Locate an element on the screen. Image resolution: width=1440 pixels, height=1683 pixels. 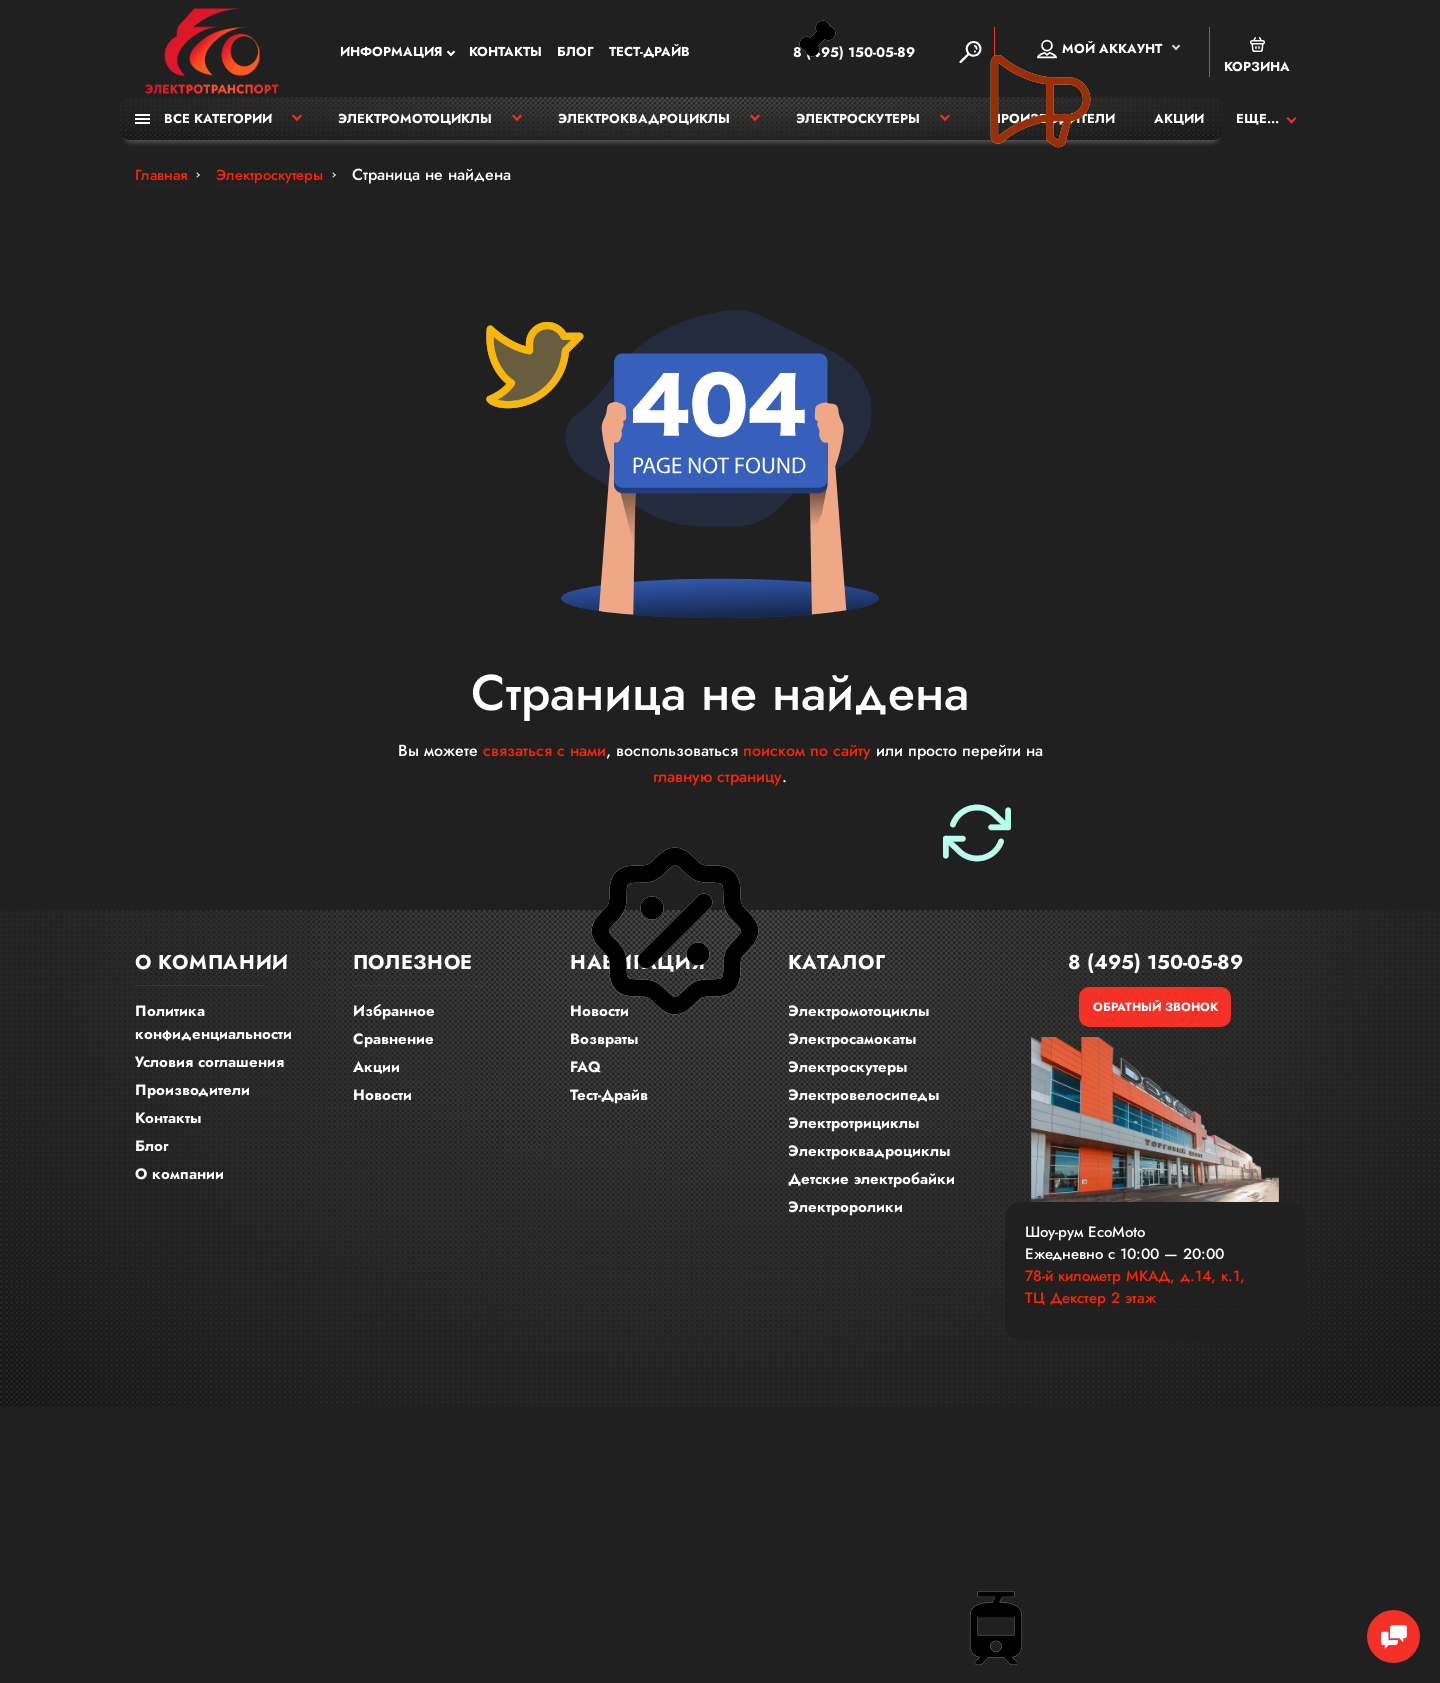
view available discounts or promotions is located at coordinates (675, 931).